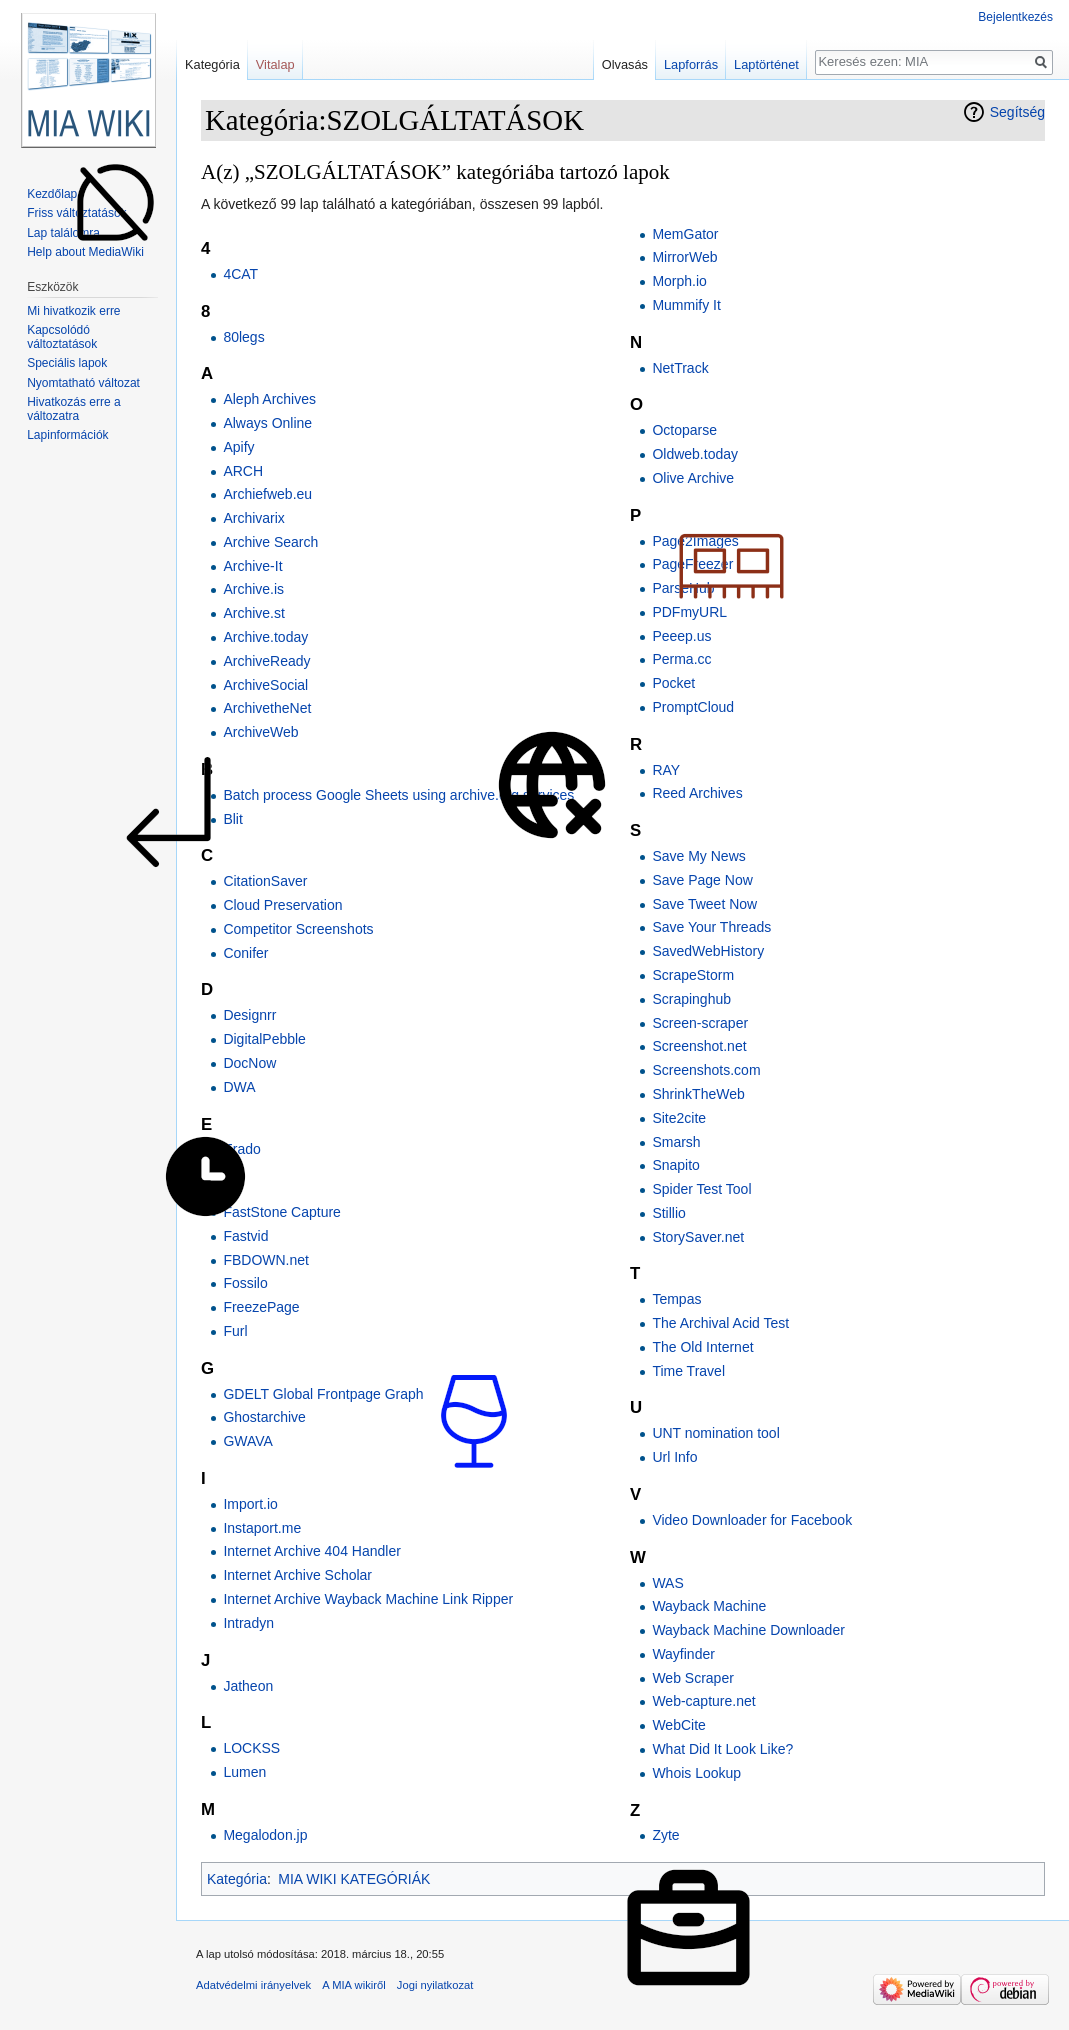  What do you see at coordinates (474, 1418) in the screenshot?
I see `browse wine selection or menu` at bounding box center [474, 1418].